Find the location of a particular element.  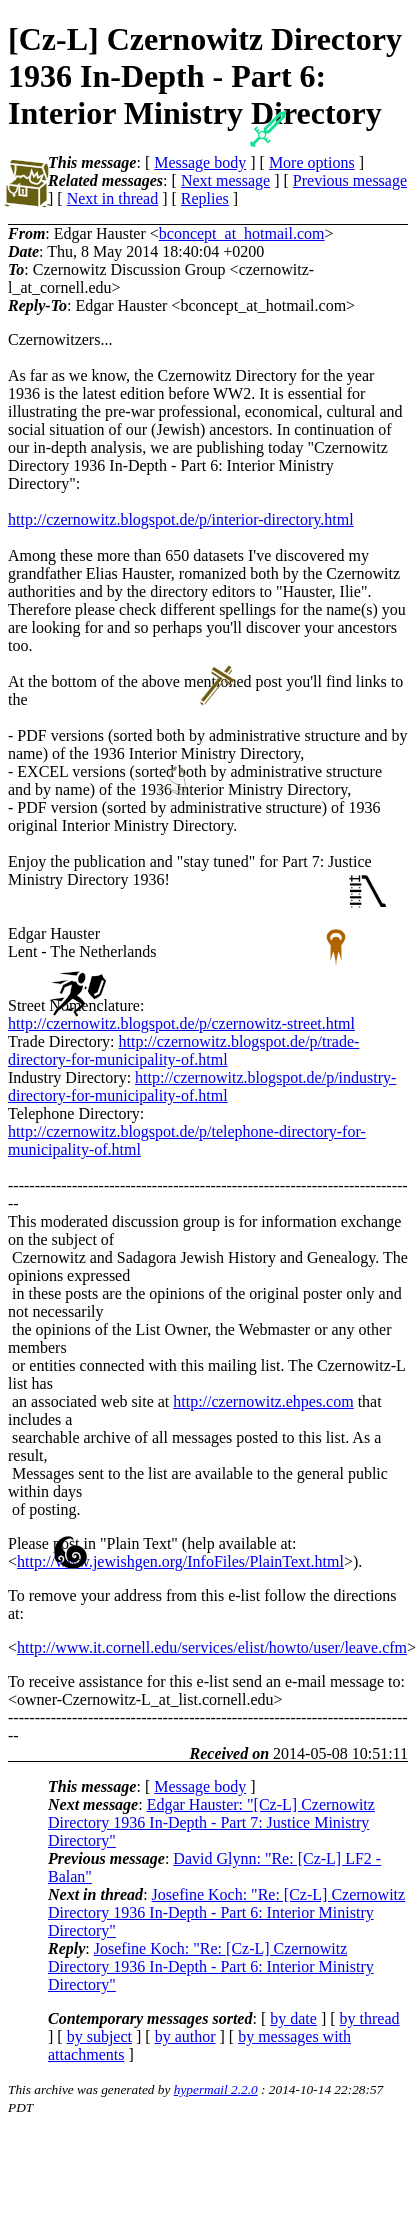

indicates weather conditions in a game interface is located at coordinates (70, 1552).